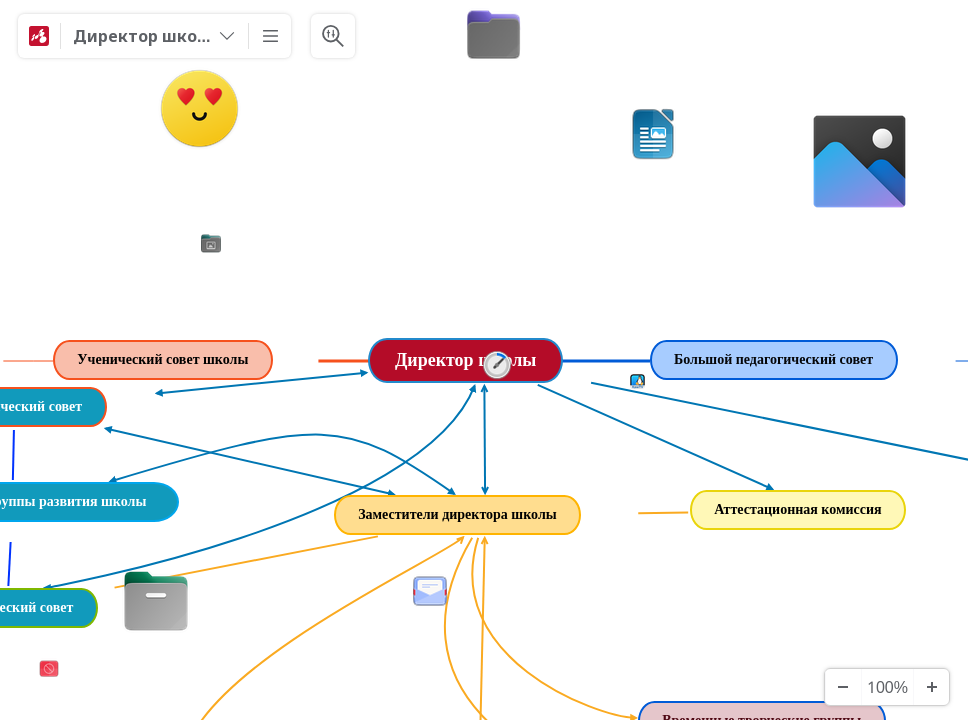 The width and height of the screenshot is (968, 720). What do you see at coordinates (156, 601) in the screenshot?
I see `open the file manager application` at bounding box center [156, 601].